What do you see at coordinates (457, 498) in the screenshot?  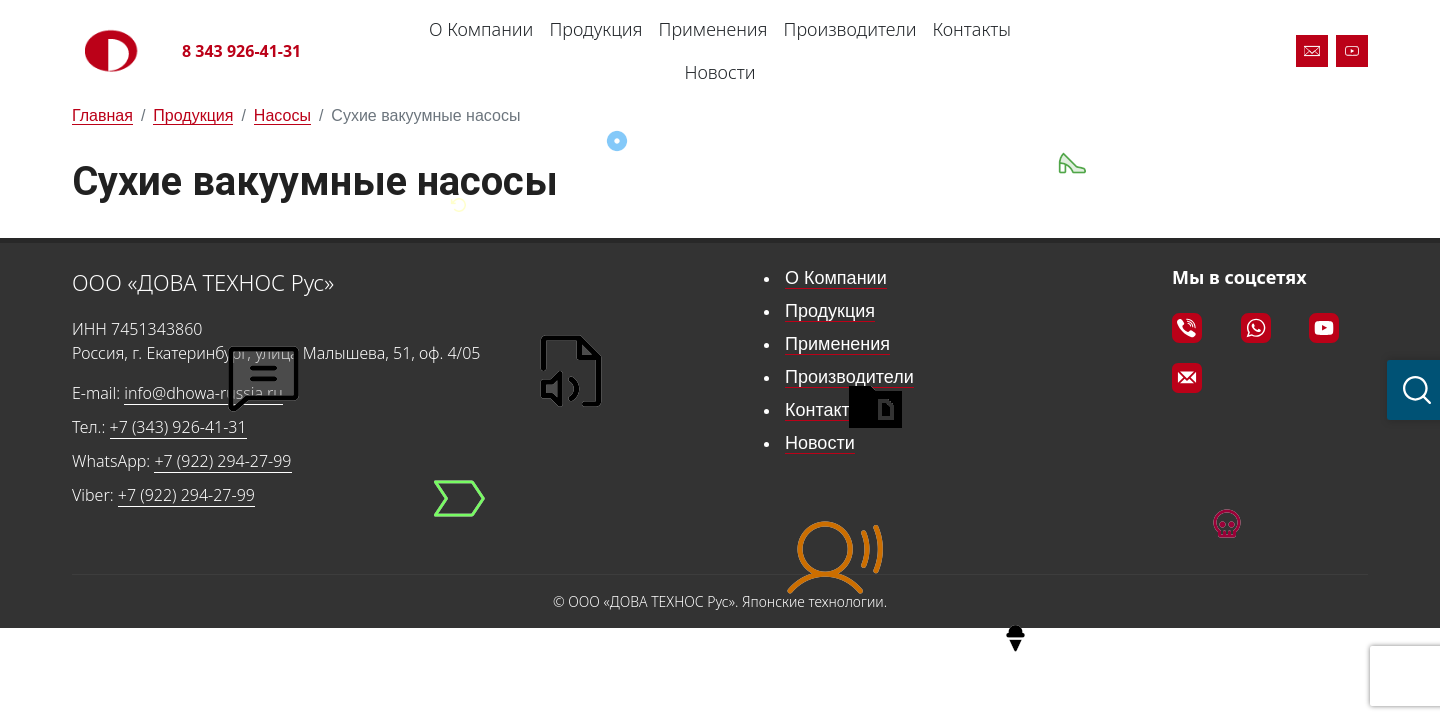 I see `apply a label or tag to an item` at bounding box center [457, 498].